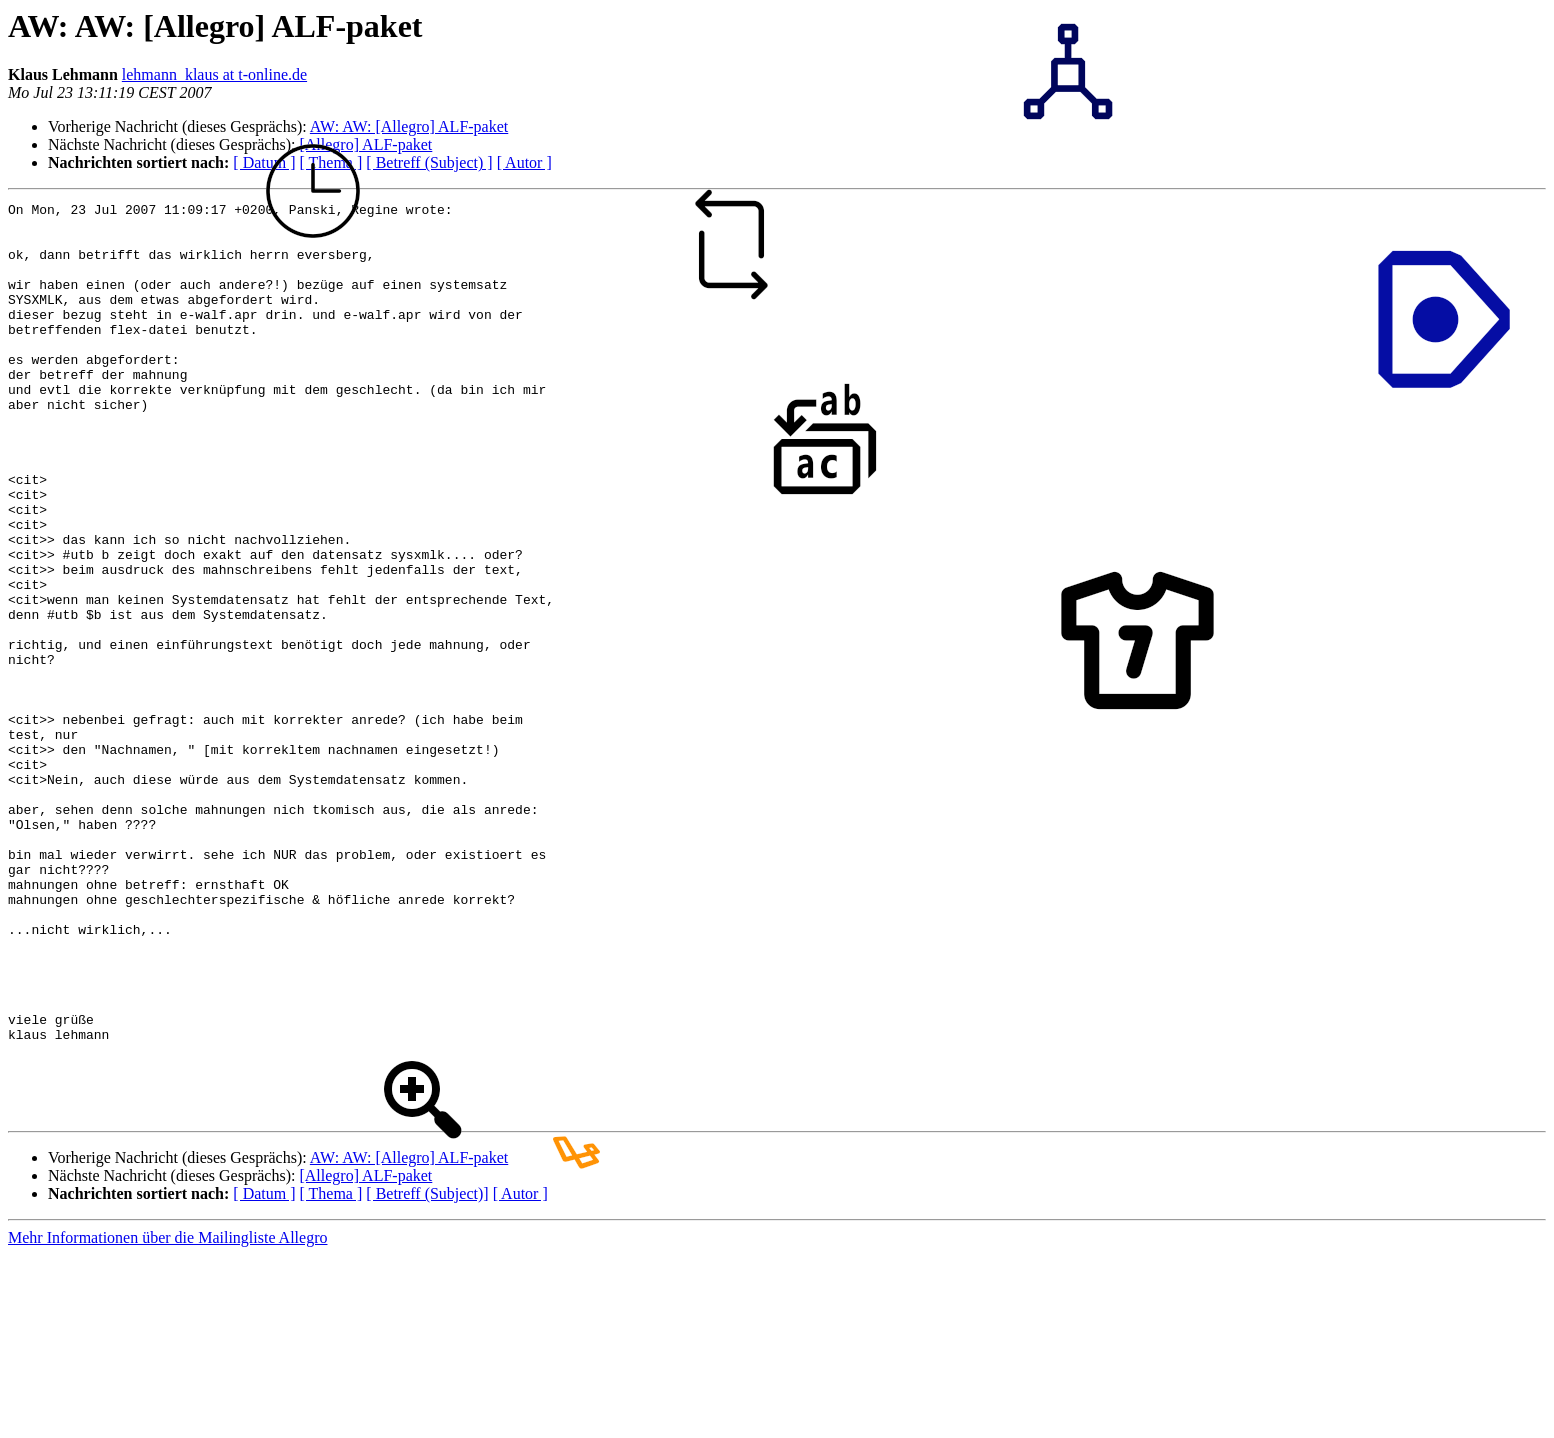  Describe the element at coordinates (1137, 640) in the screenshot. I see `select team jersey or player number` at that location.